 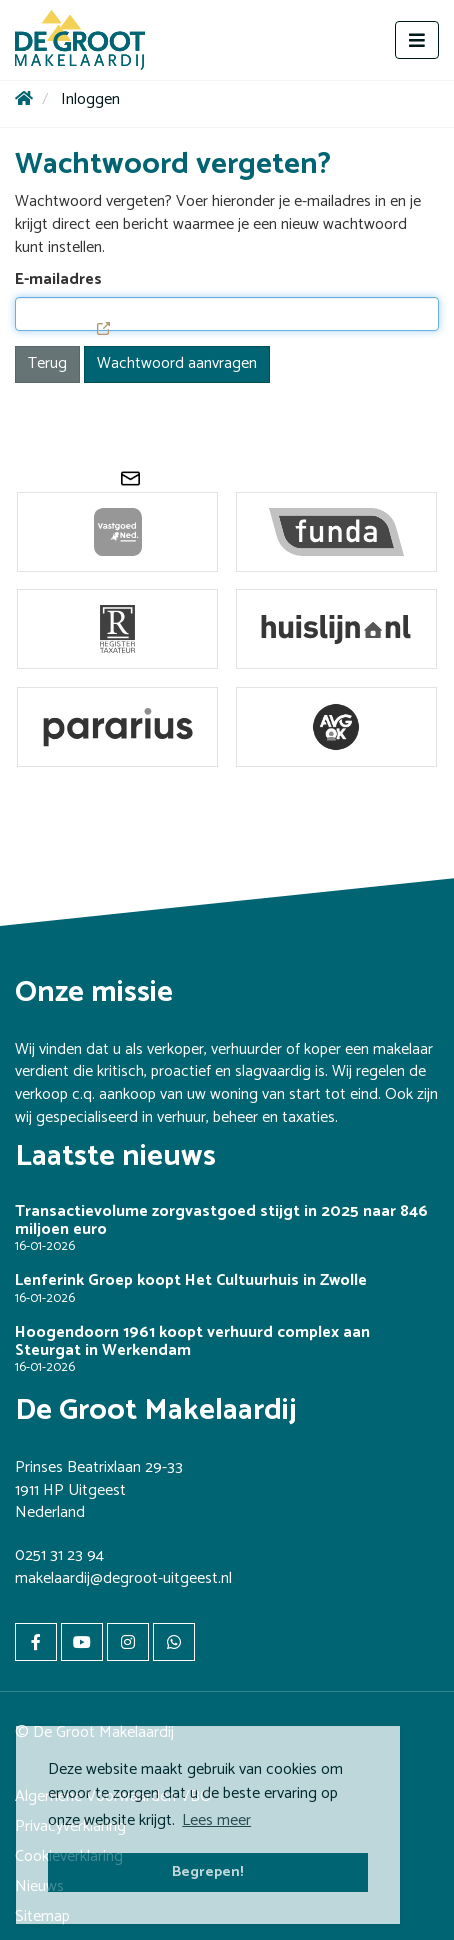 What do you see at coordinates (103, 329) in the screenshot?
I see `open link in a new tab or window` at bounding box center [103, 329].